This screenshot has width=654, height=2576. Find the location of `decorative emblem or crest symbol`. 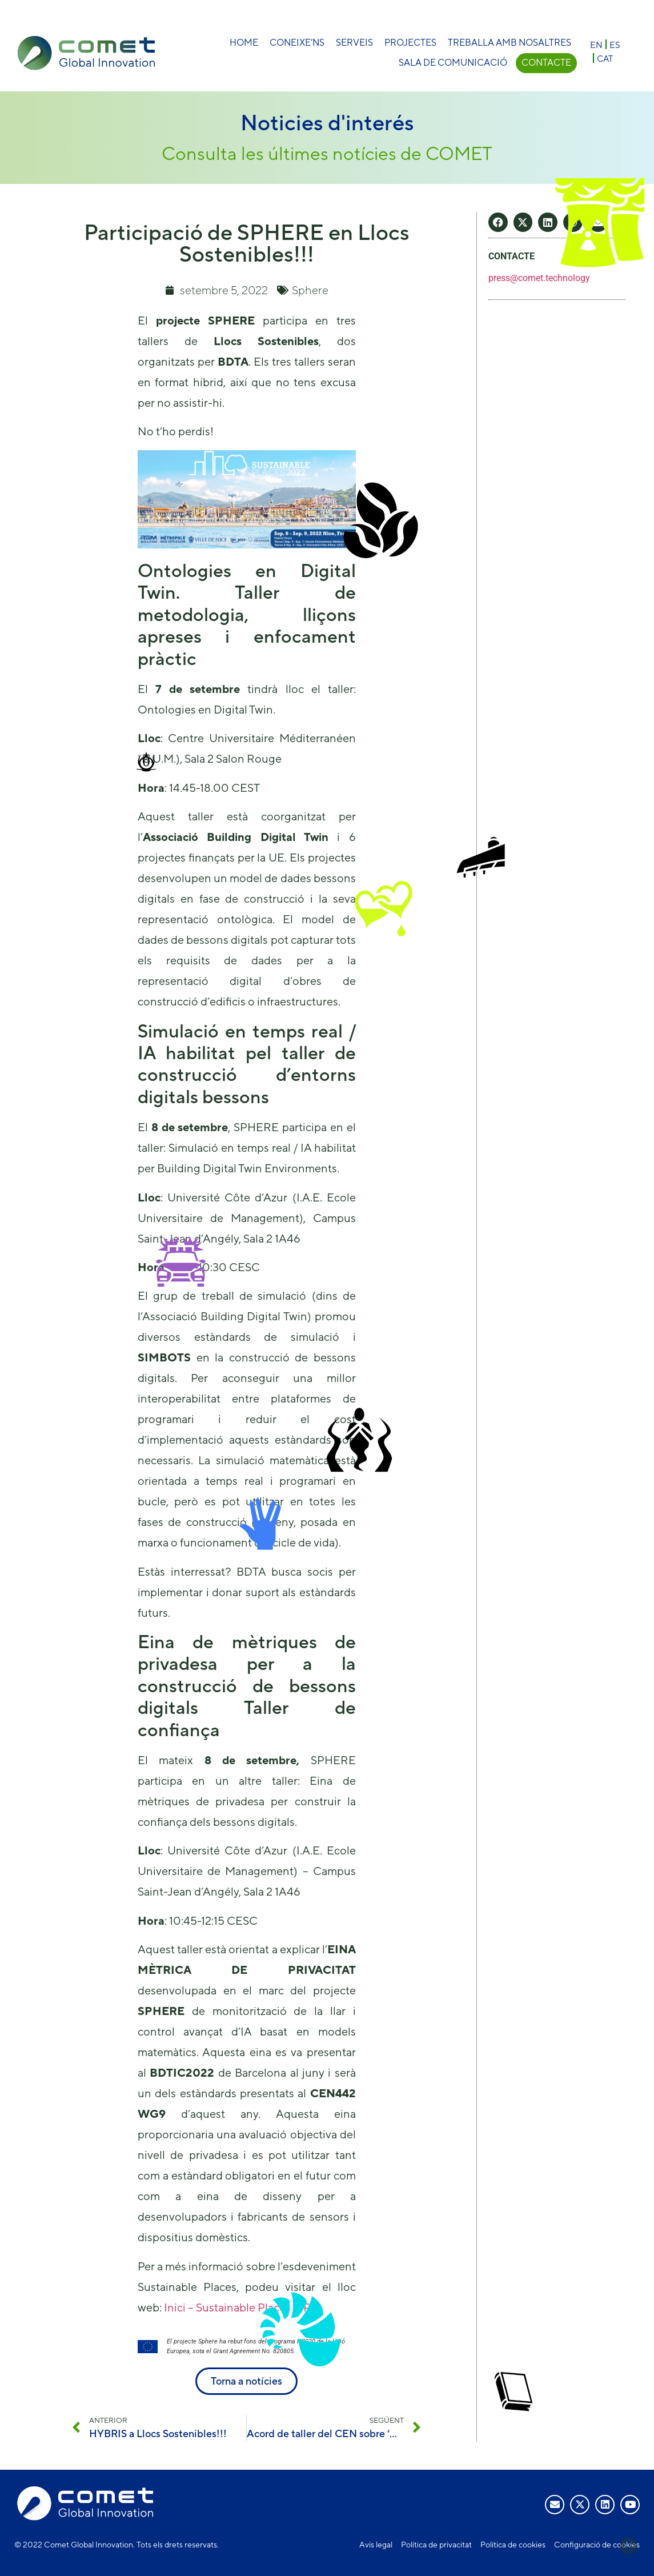

decorative emblem or crest symbol is located at coordinates (146, 762).